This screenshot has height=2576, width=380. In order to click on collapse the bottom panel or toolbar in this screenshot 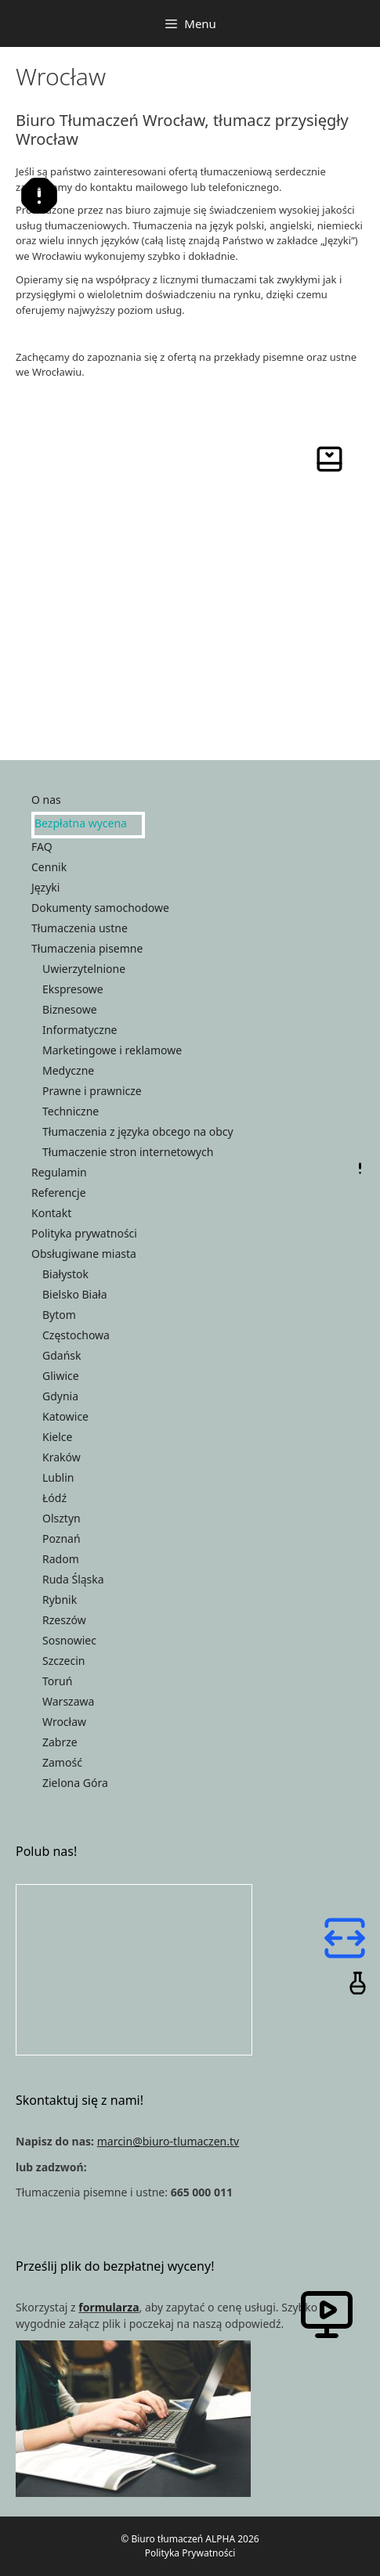, I will do `click(329, 459)`.